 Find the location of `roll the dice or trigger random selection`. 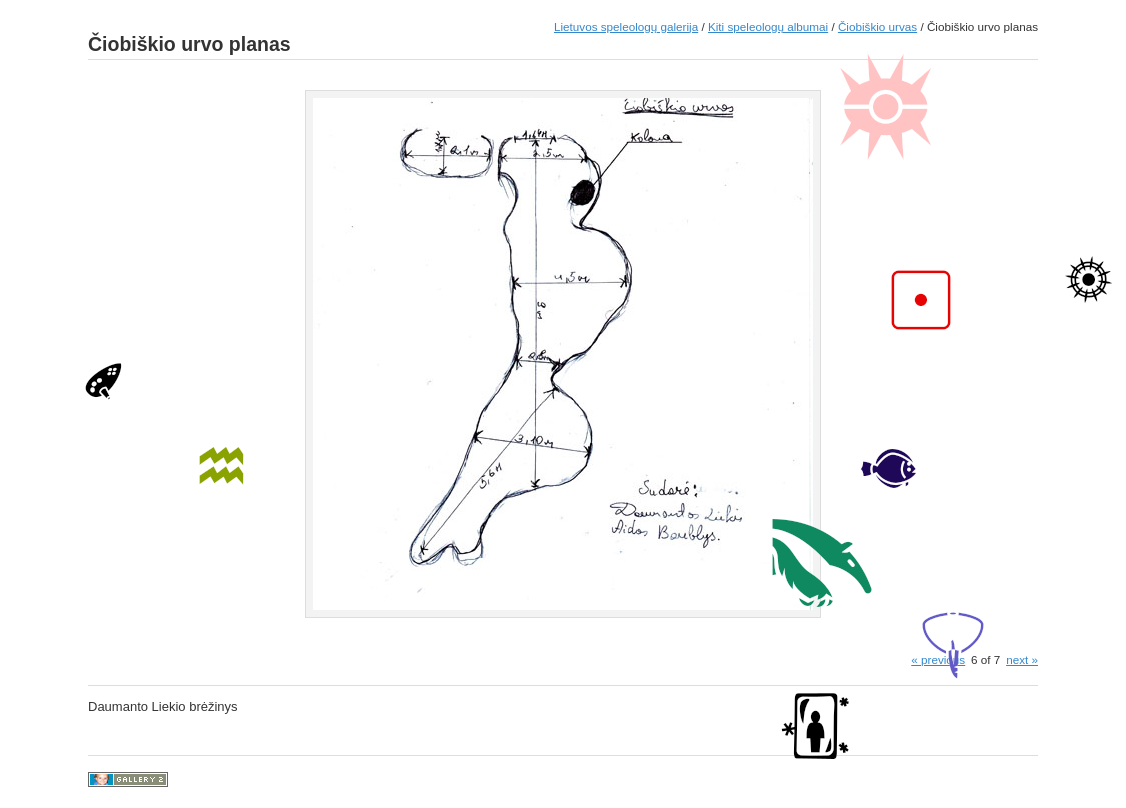

roll the dice or trigger random selection is located at coordinates (921, 300).